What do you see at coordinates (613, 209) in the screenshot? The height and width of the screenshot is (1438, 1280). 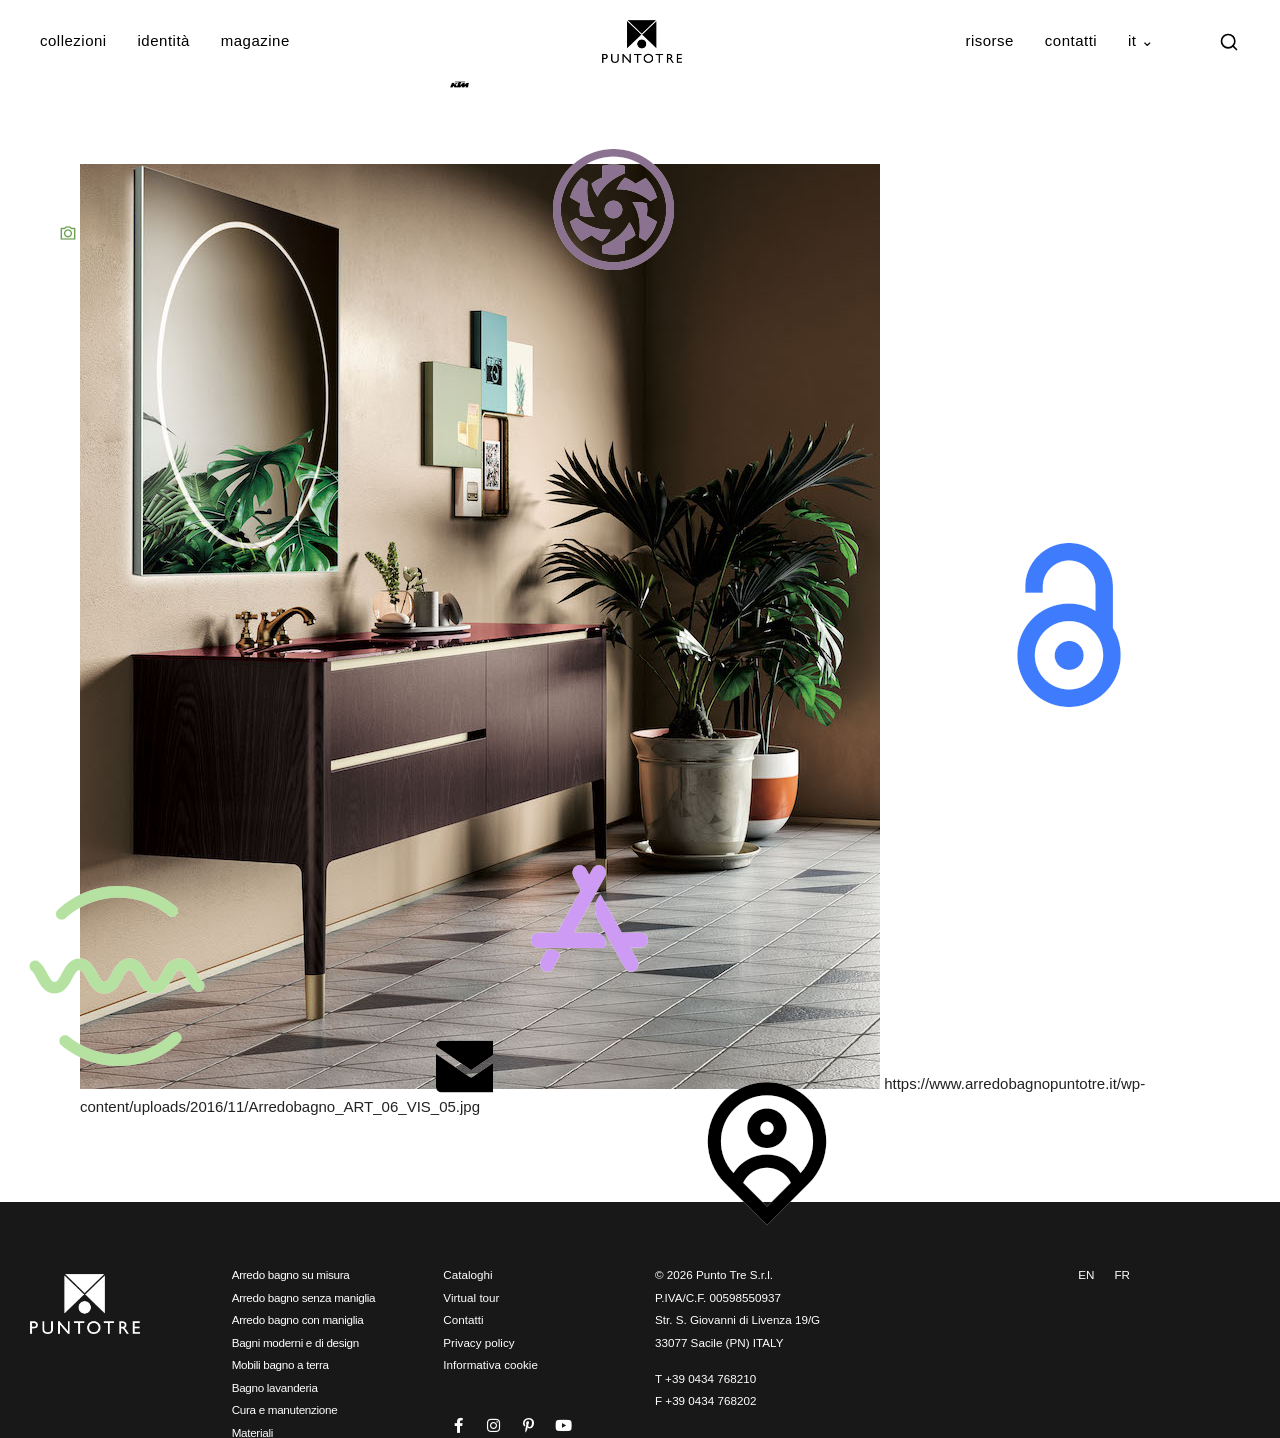 I see `quasar framework logo` at bounding box center [613, 209].